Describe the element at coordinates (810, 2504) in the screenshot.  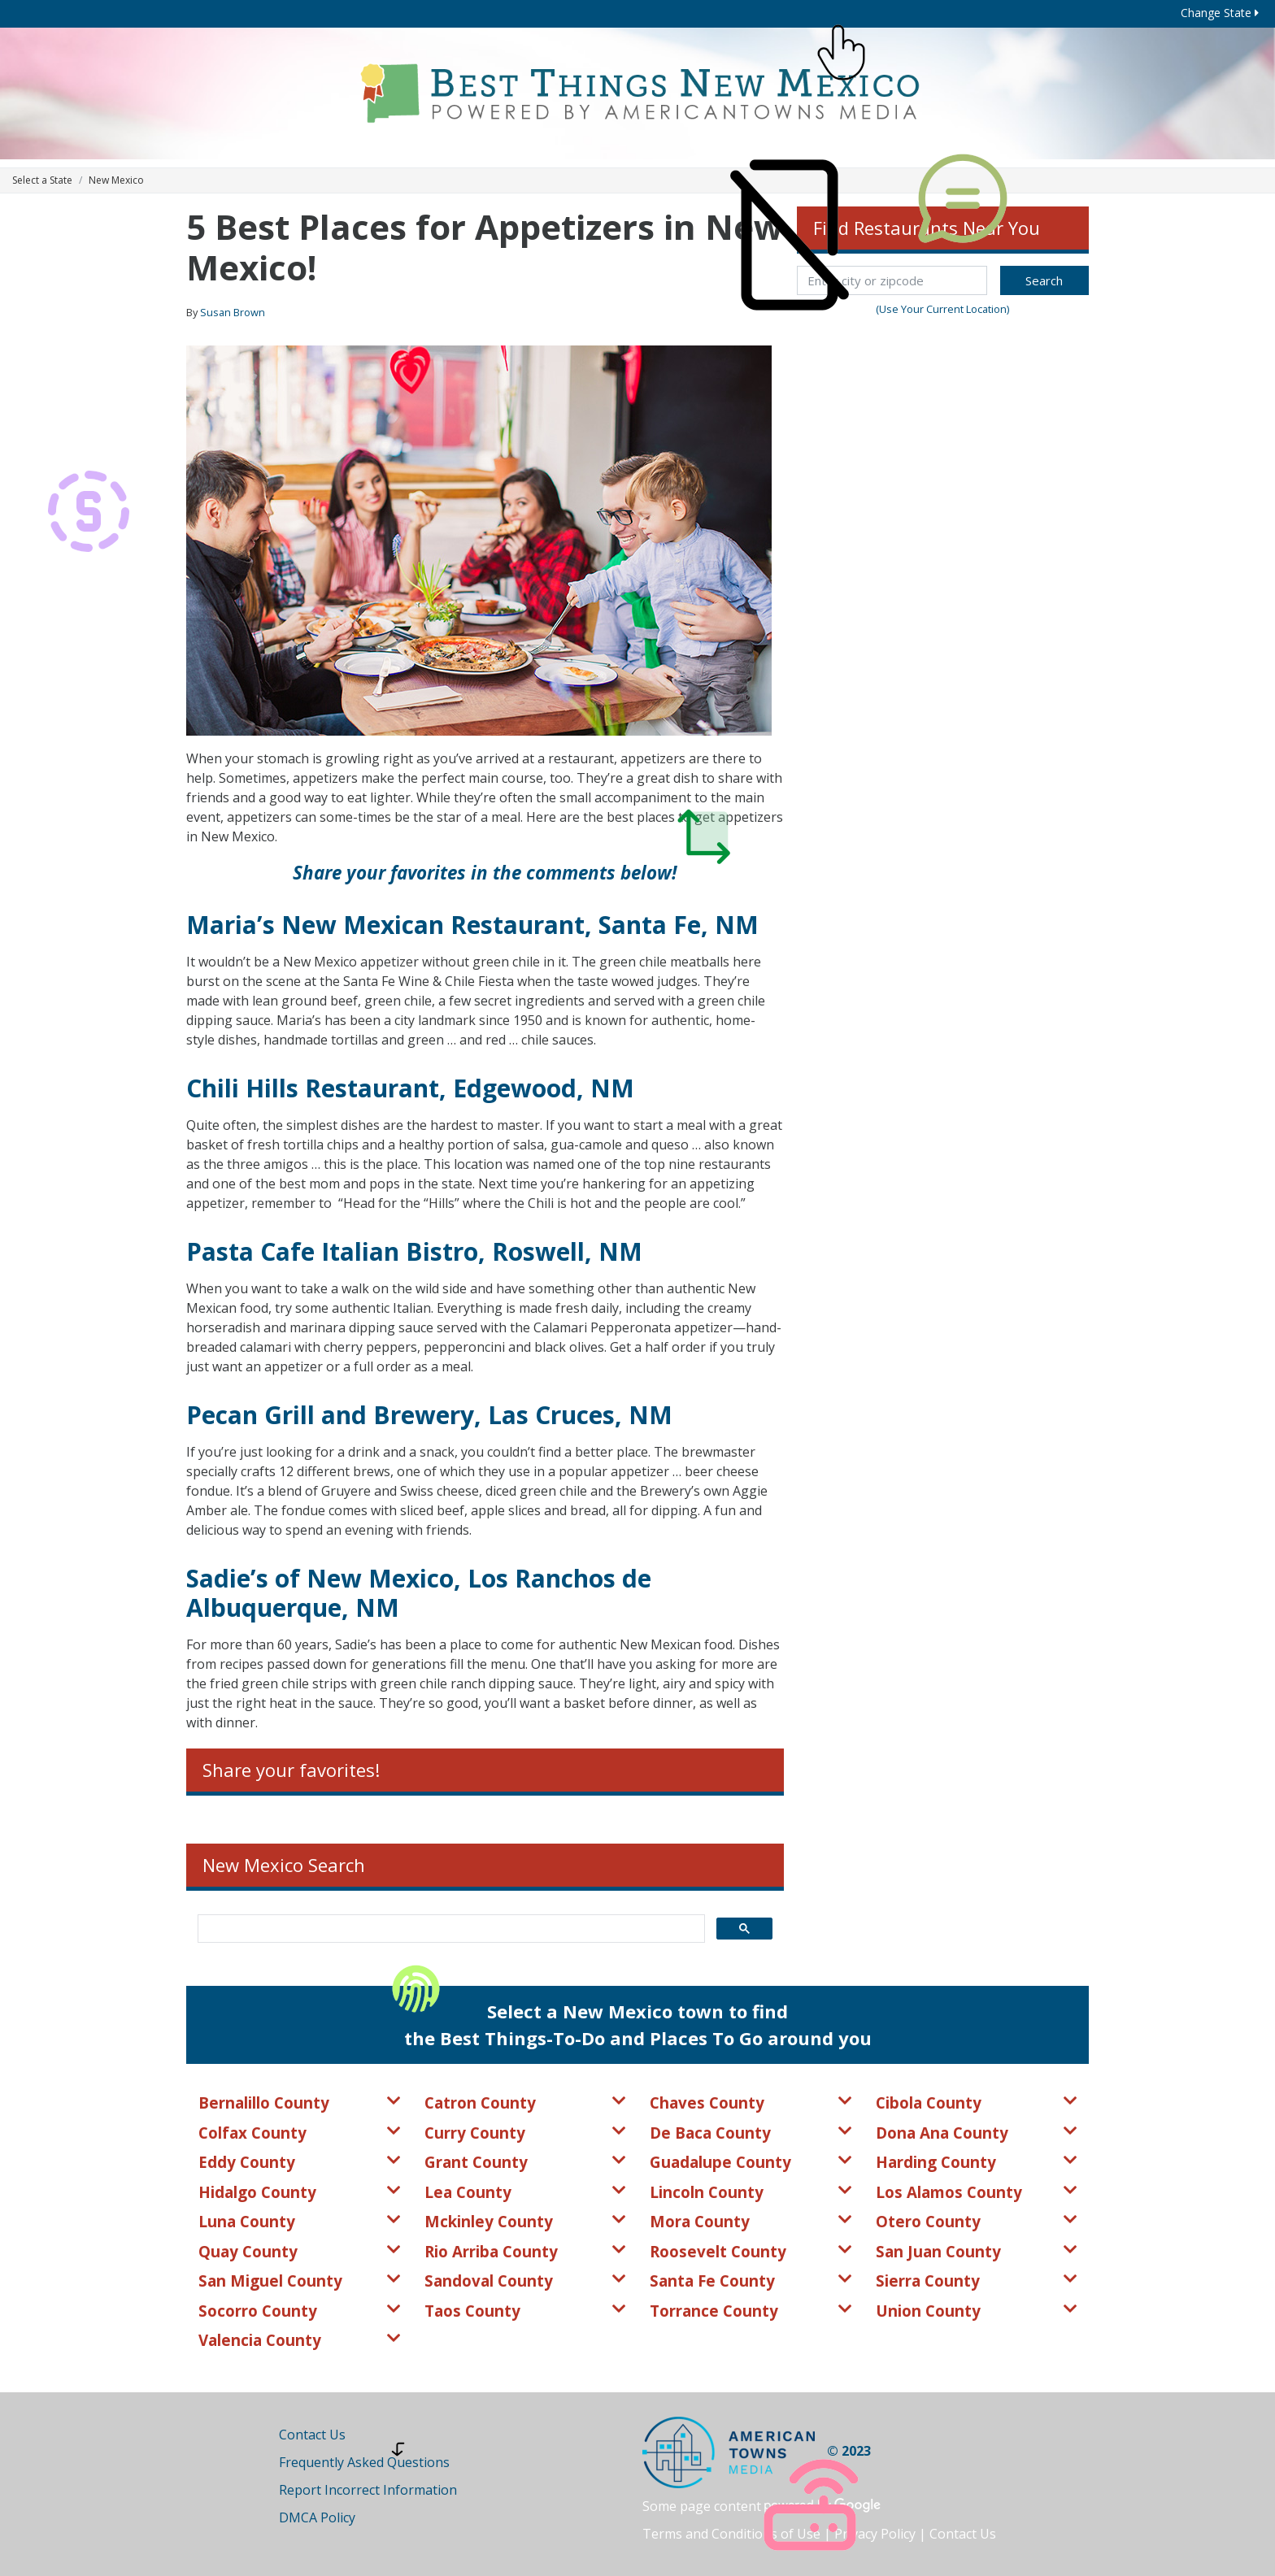
I see `access router or network settings` at that location.